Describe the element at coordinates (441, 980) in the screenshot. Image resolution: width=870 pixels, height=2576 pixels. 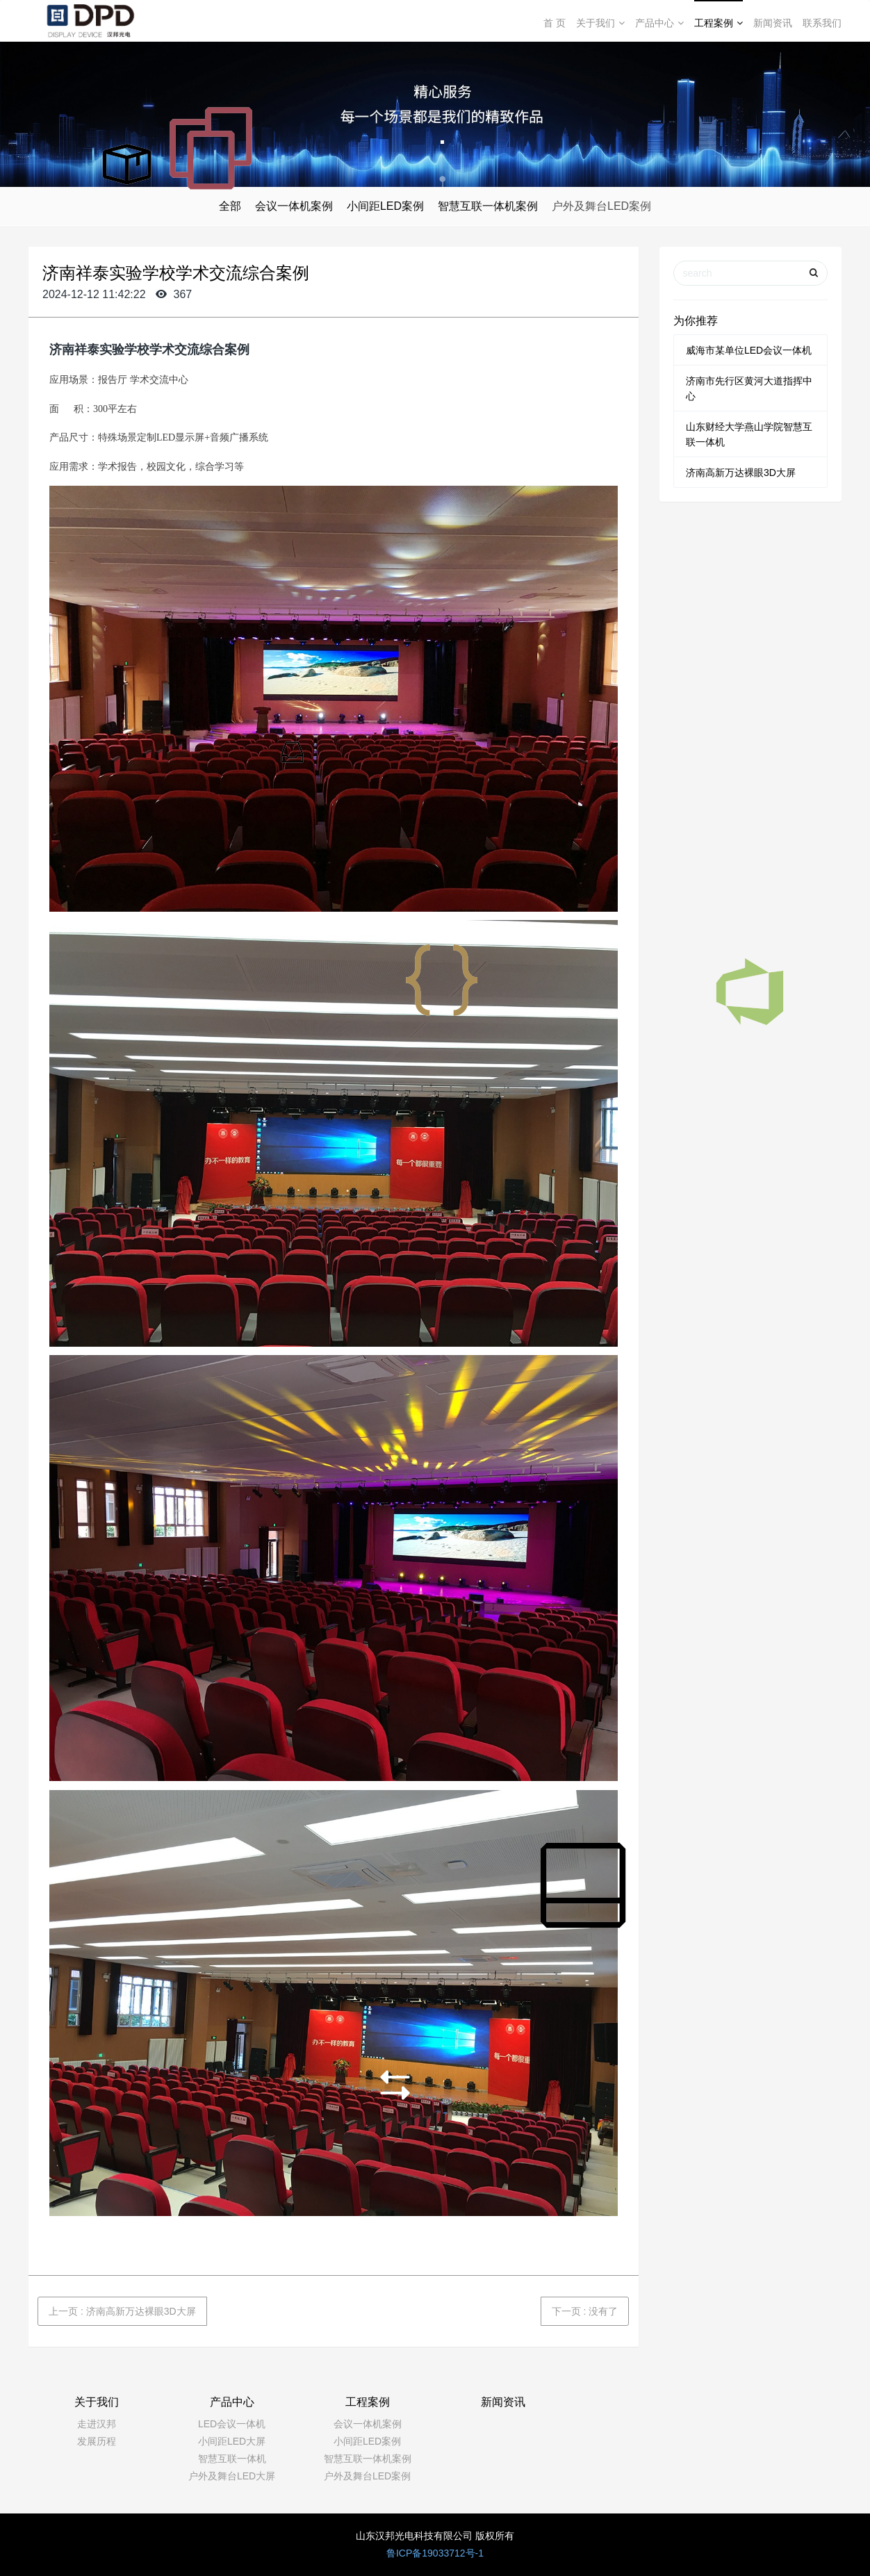
I see `indicates a JSON file type` at that location.